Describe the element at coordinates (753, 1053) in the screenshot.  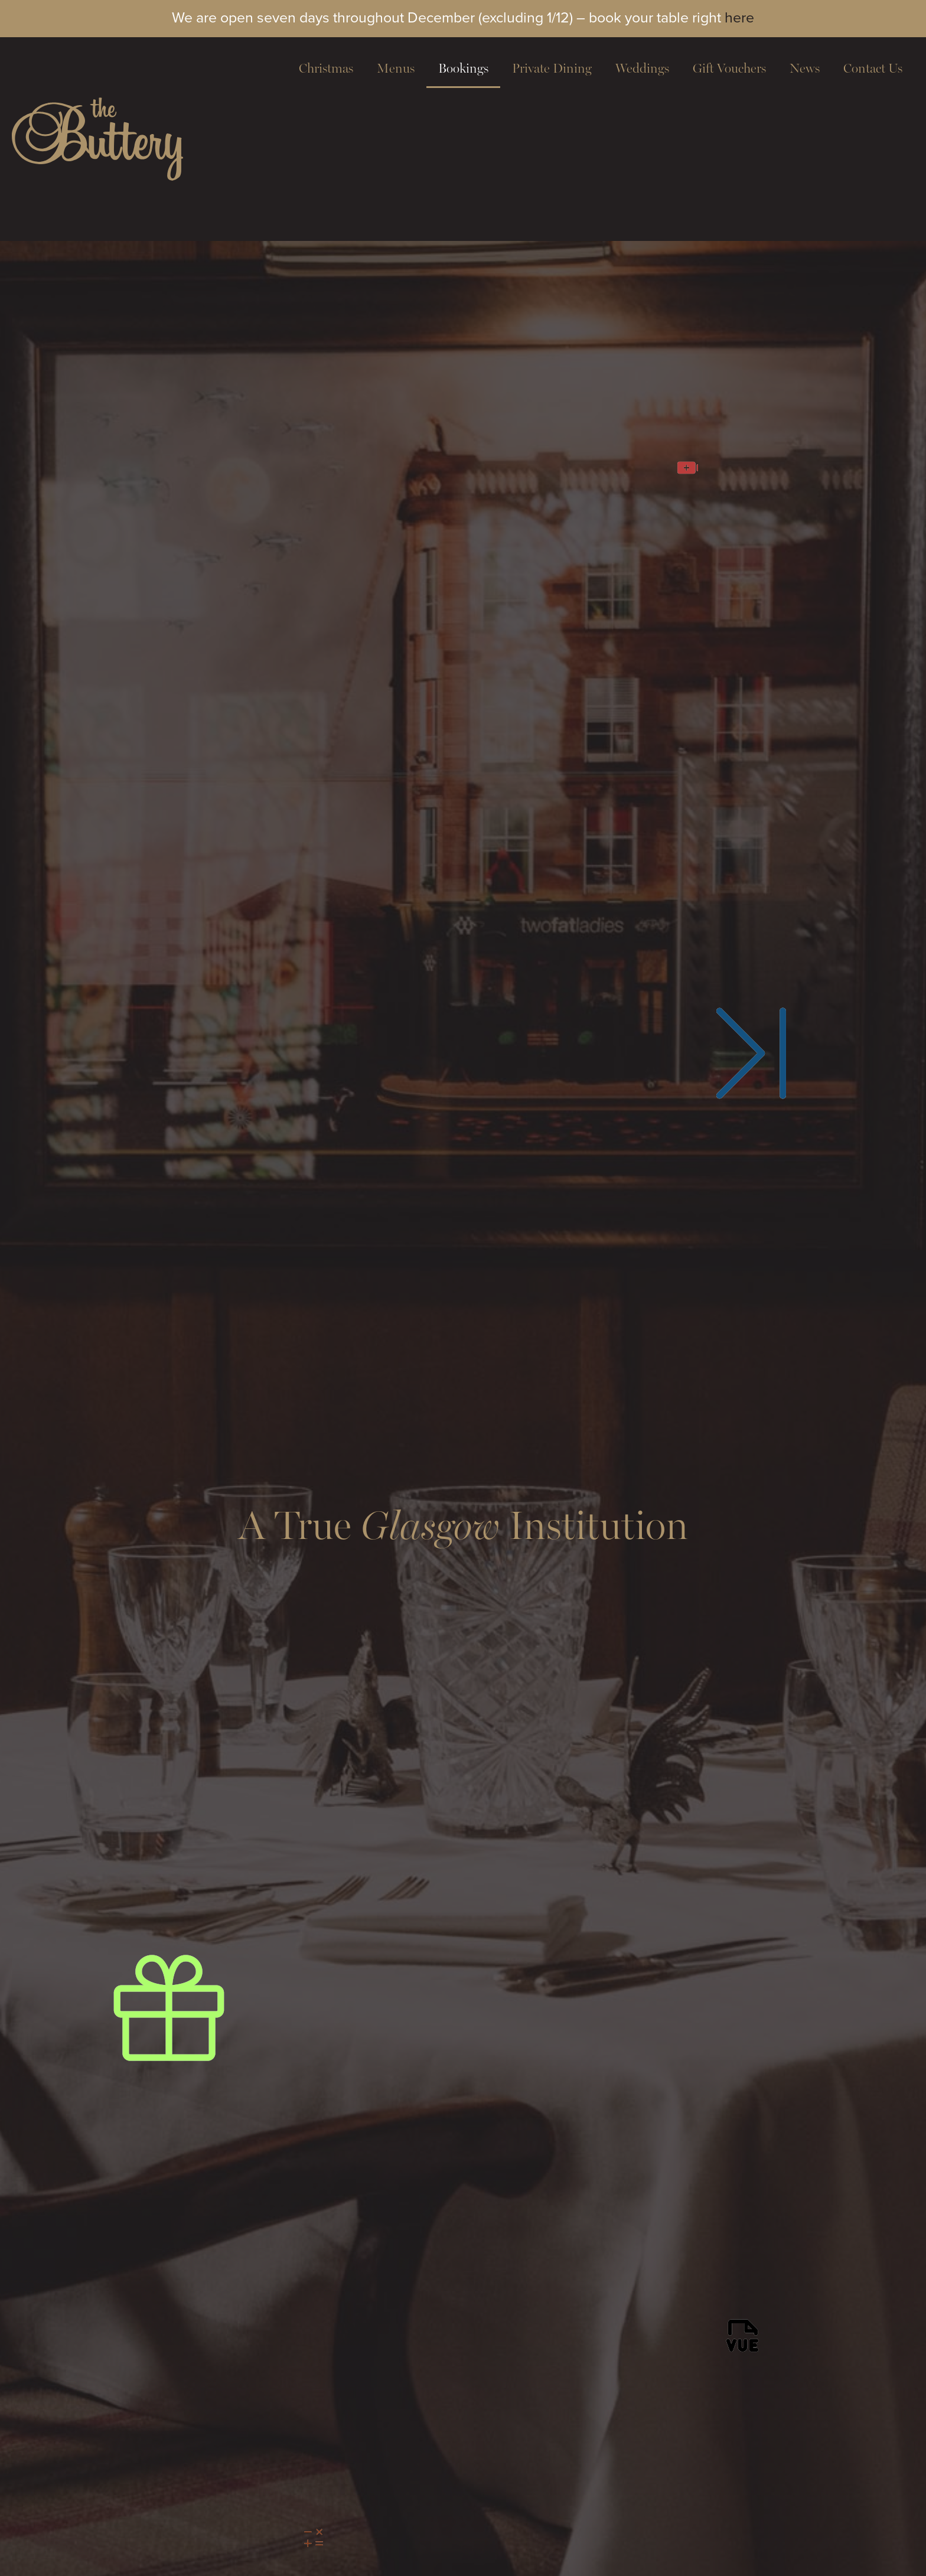
I see `skip to the end of a track or playlist` at that location.